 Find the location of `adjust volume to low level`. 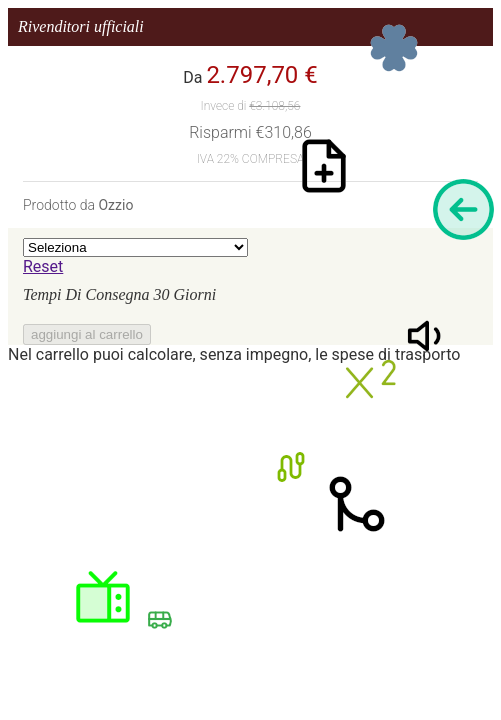

adjust volume to low level is located at coordinates (429, 336).